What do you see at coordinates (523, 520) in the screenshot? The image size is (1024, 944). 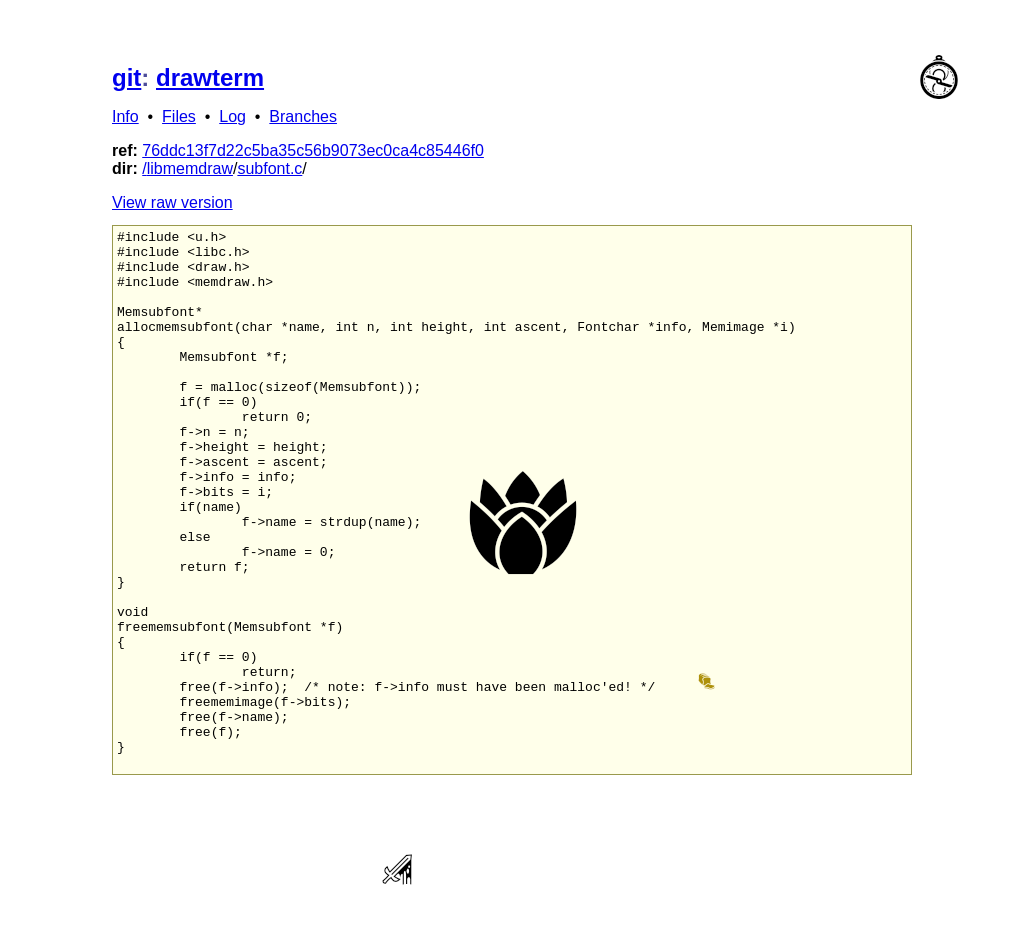 I see `access meditation or mindfulness features` at bounding box center [523, 520].